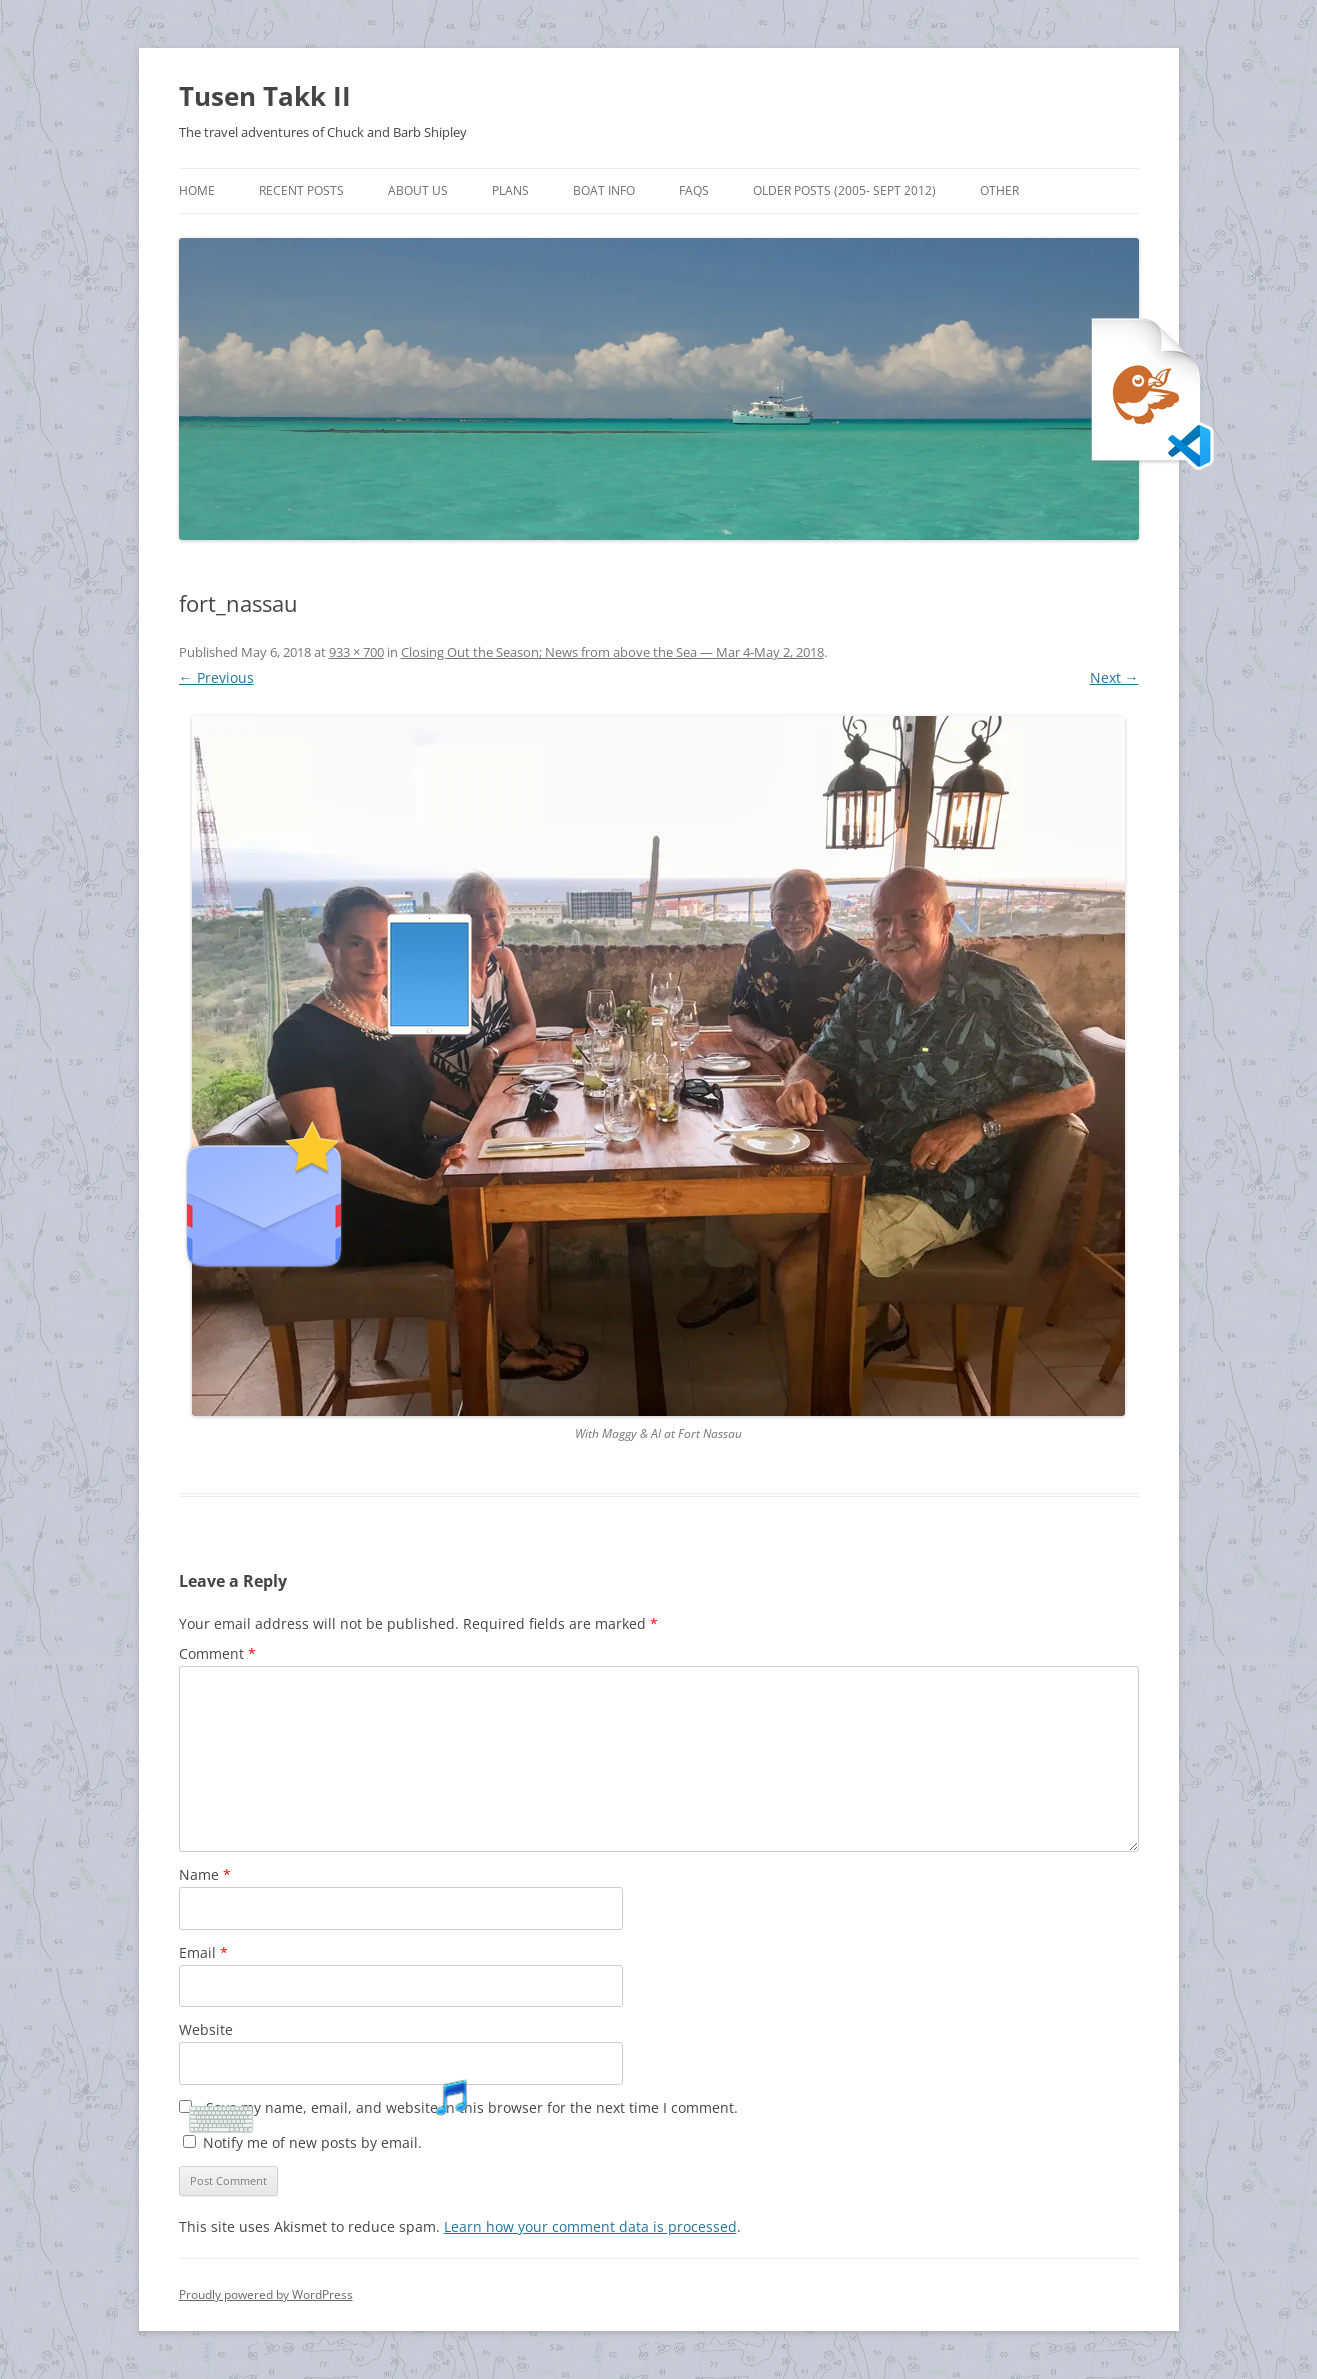 Image resolution: width=1317 pixels, height=2379 pixels. I want to click on access your music library, so click(452, 2097).